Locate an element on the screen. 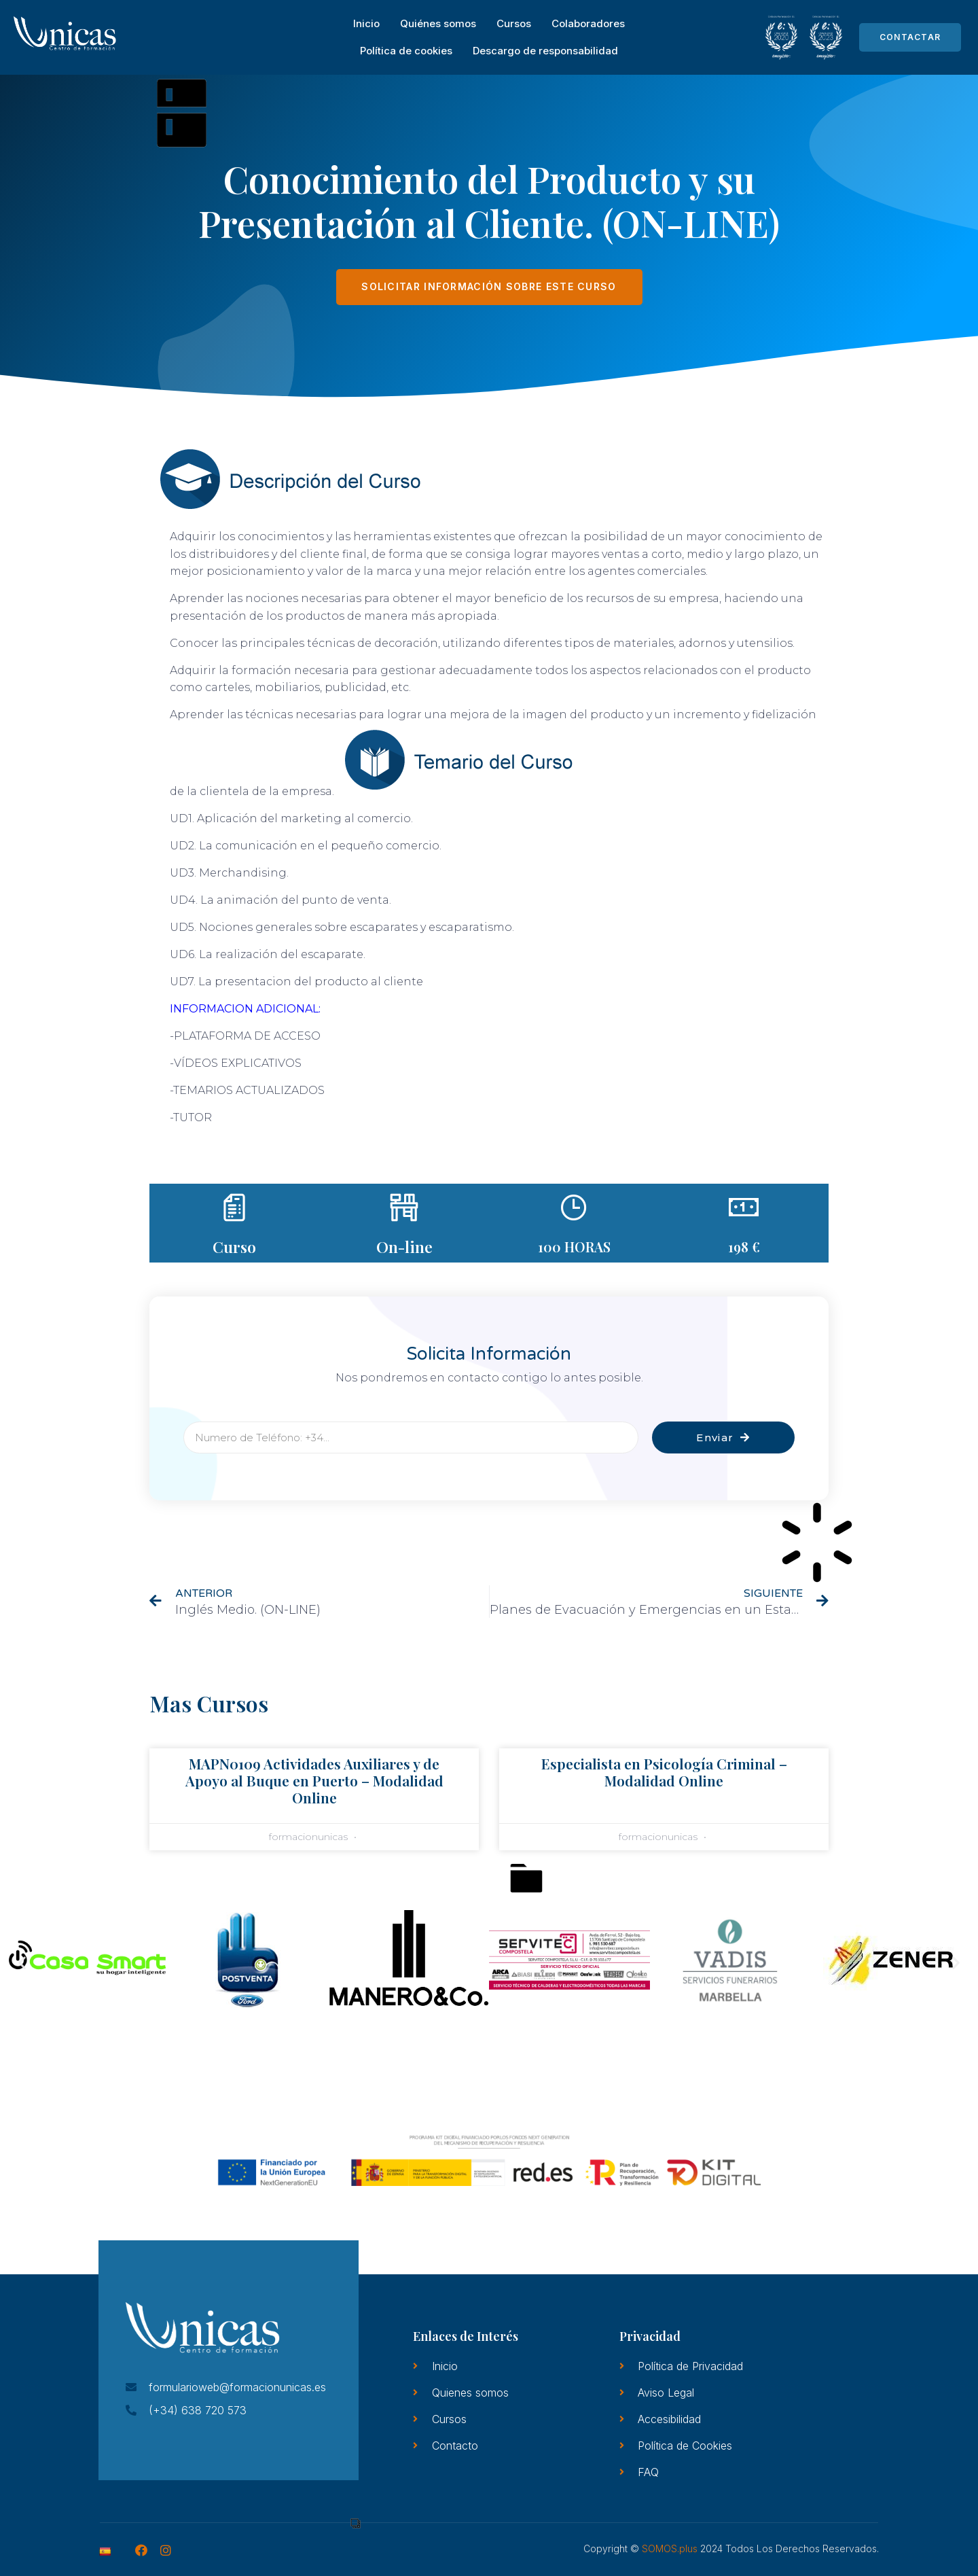 The image size is (978, 2576). open folder to view files is located at coordinates (526, 1878).